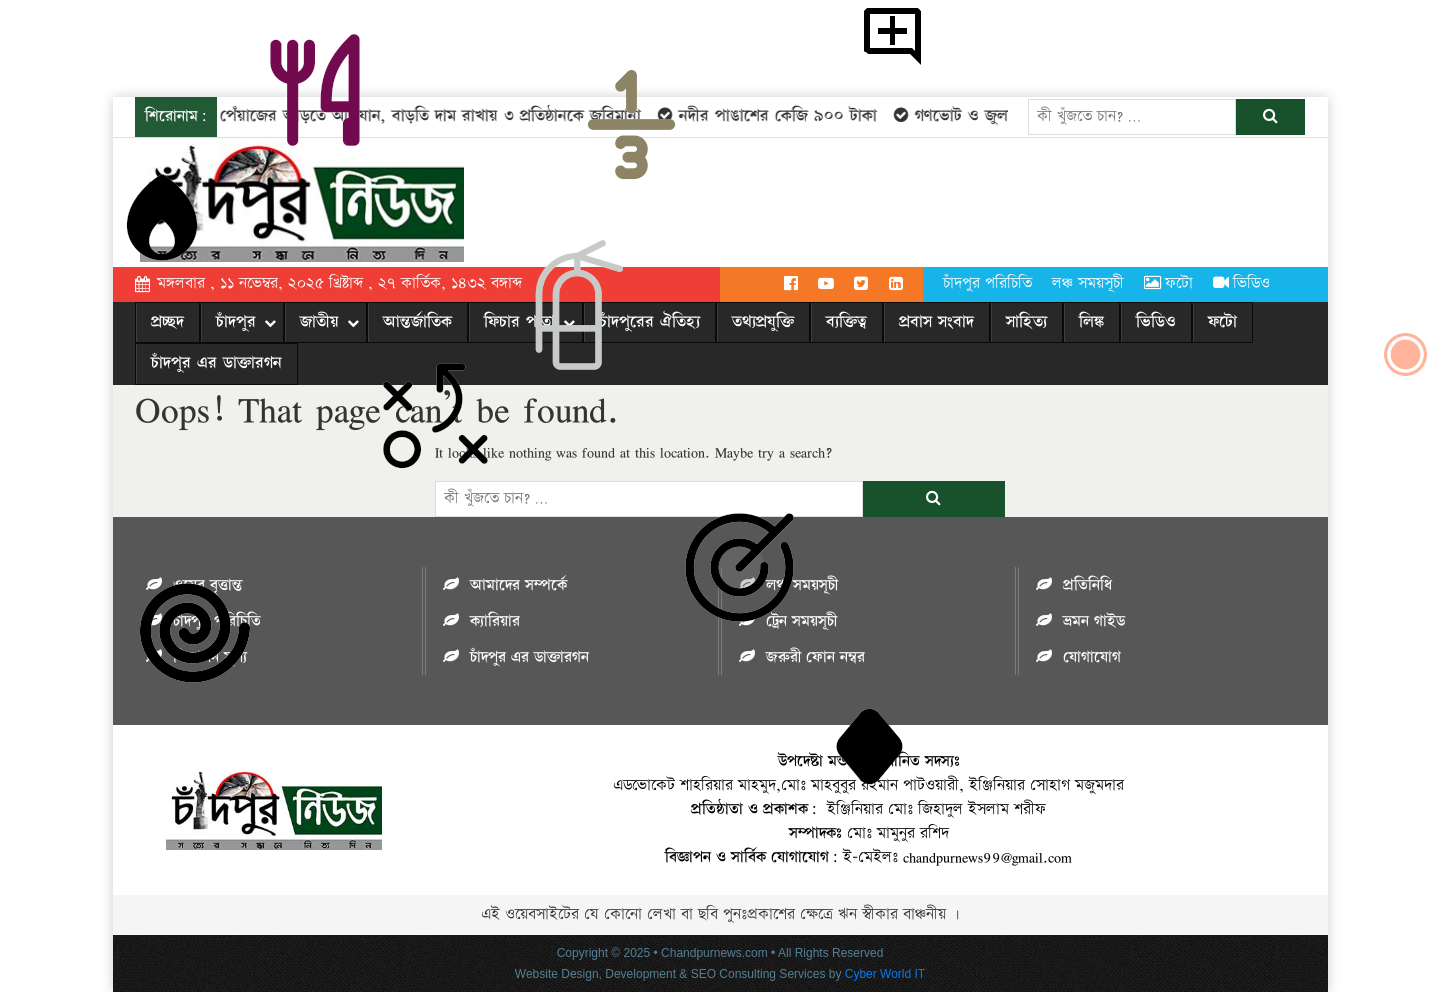 The image size is (1440, 992). What do you see at coordinates (195, 633) in the screenshot?
I see `indicates loading or processing in progress` at bounding box center [195, 633].